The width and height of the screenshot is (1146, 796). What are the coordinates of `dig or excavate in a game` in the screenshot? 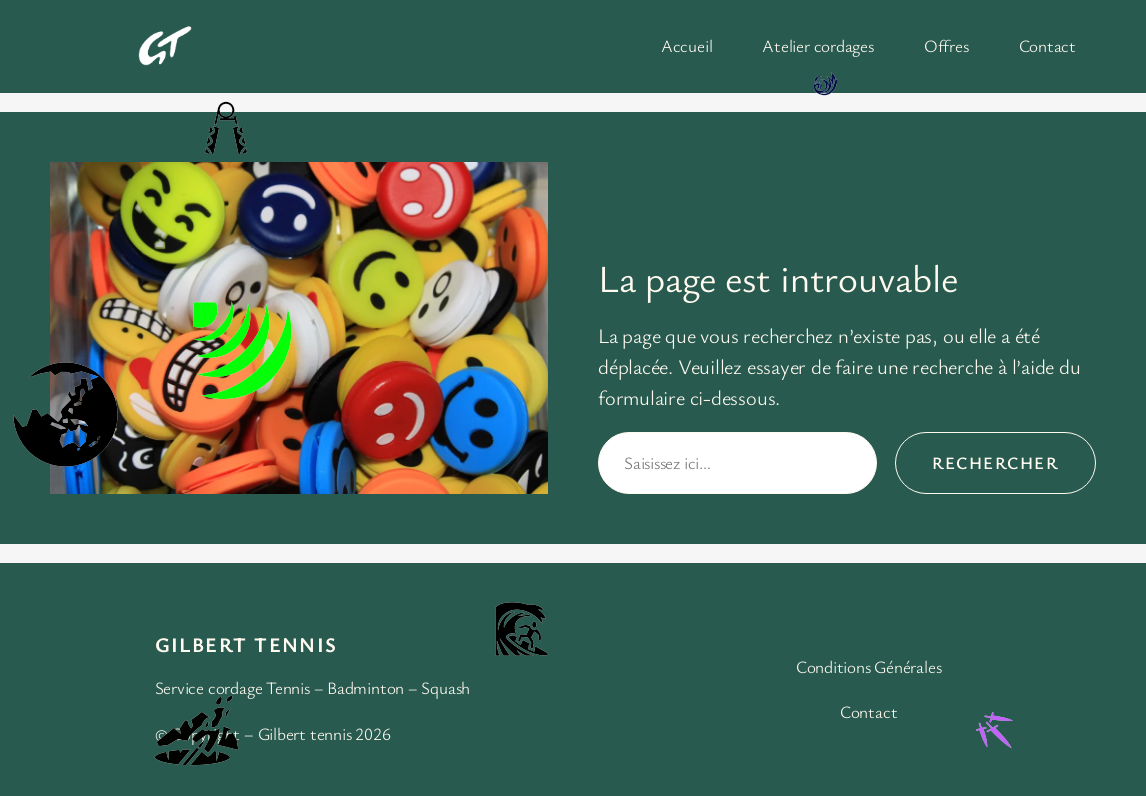 It's located at (196, 730).